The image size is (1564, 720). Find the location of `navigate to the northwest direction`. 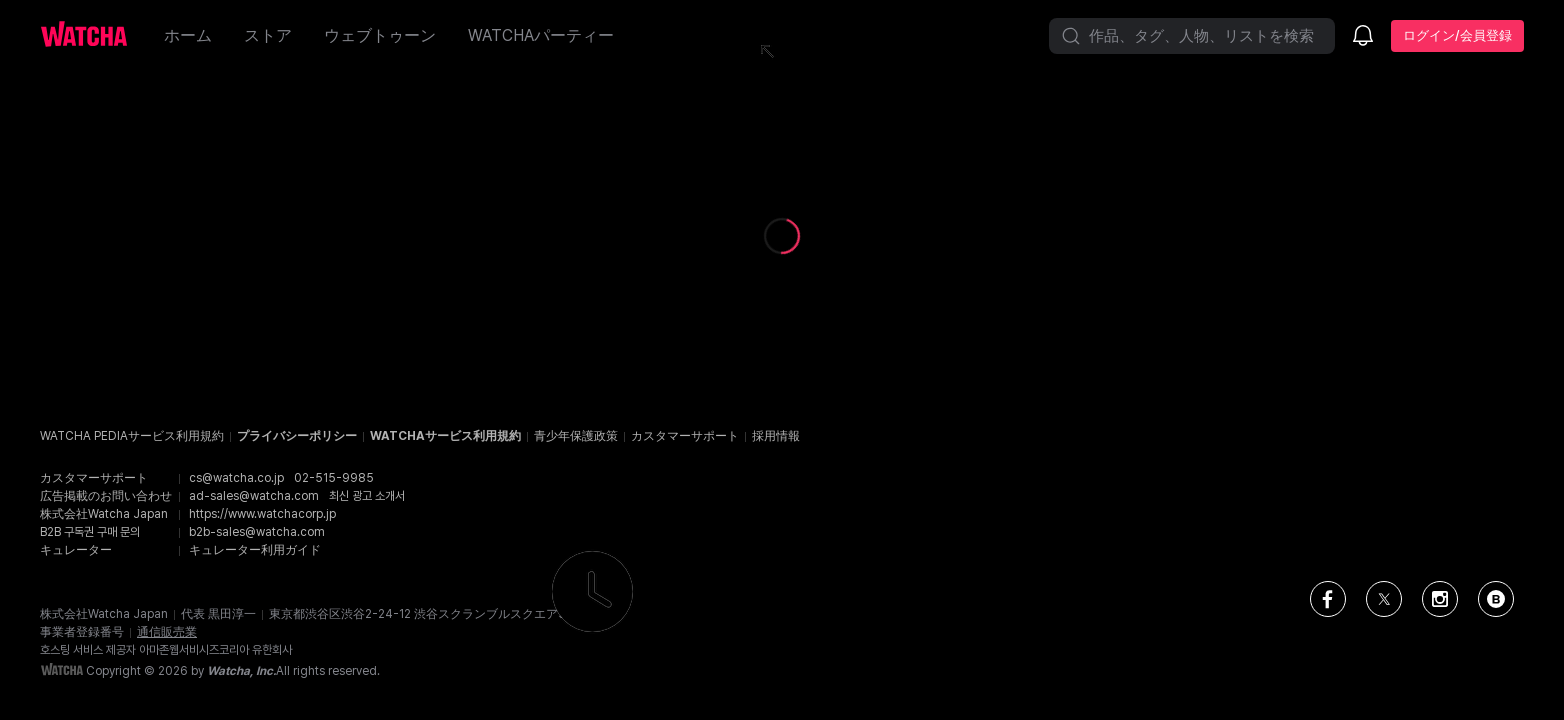

navigate to the northwest direction is located at coordinates (767, 51).